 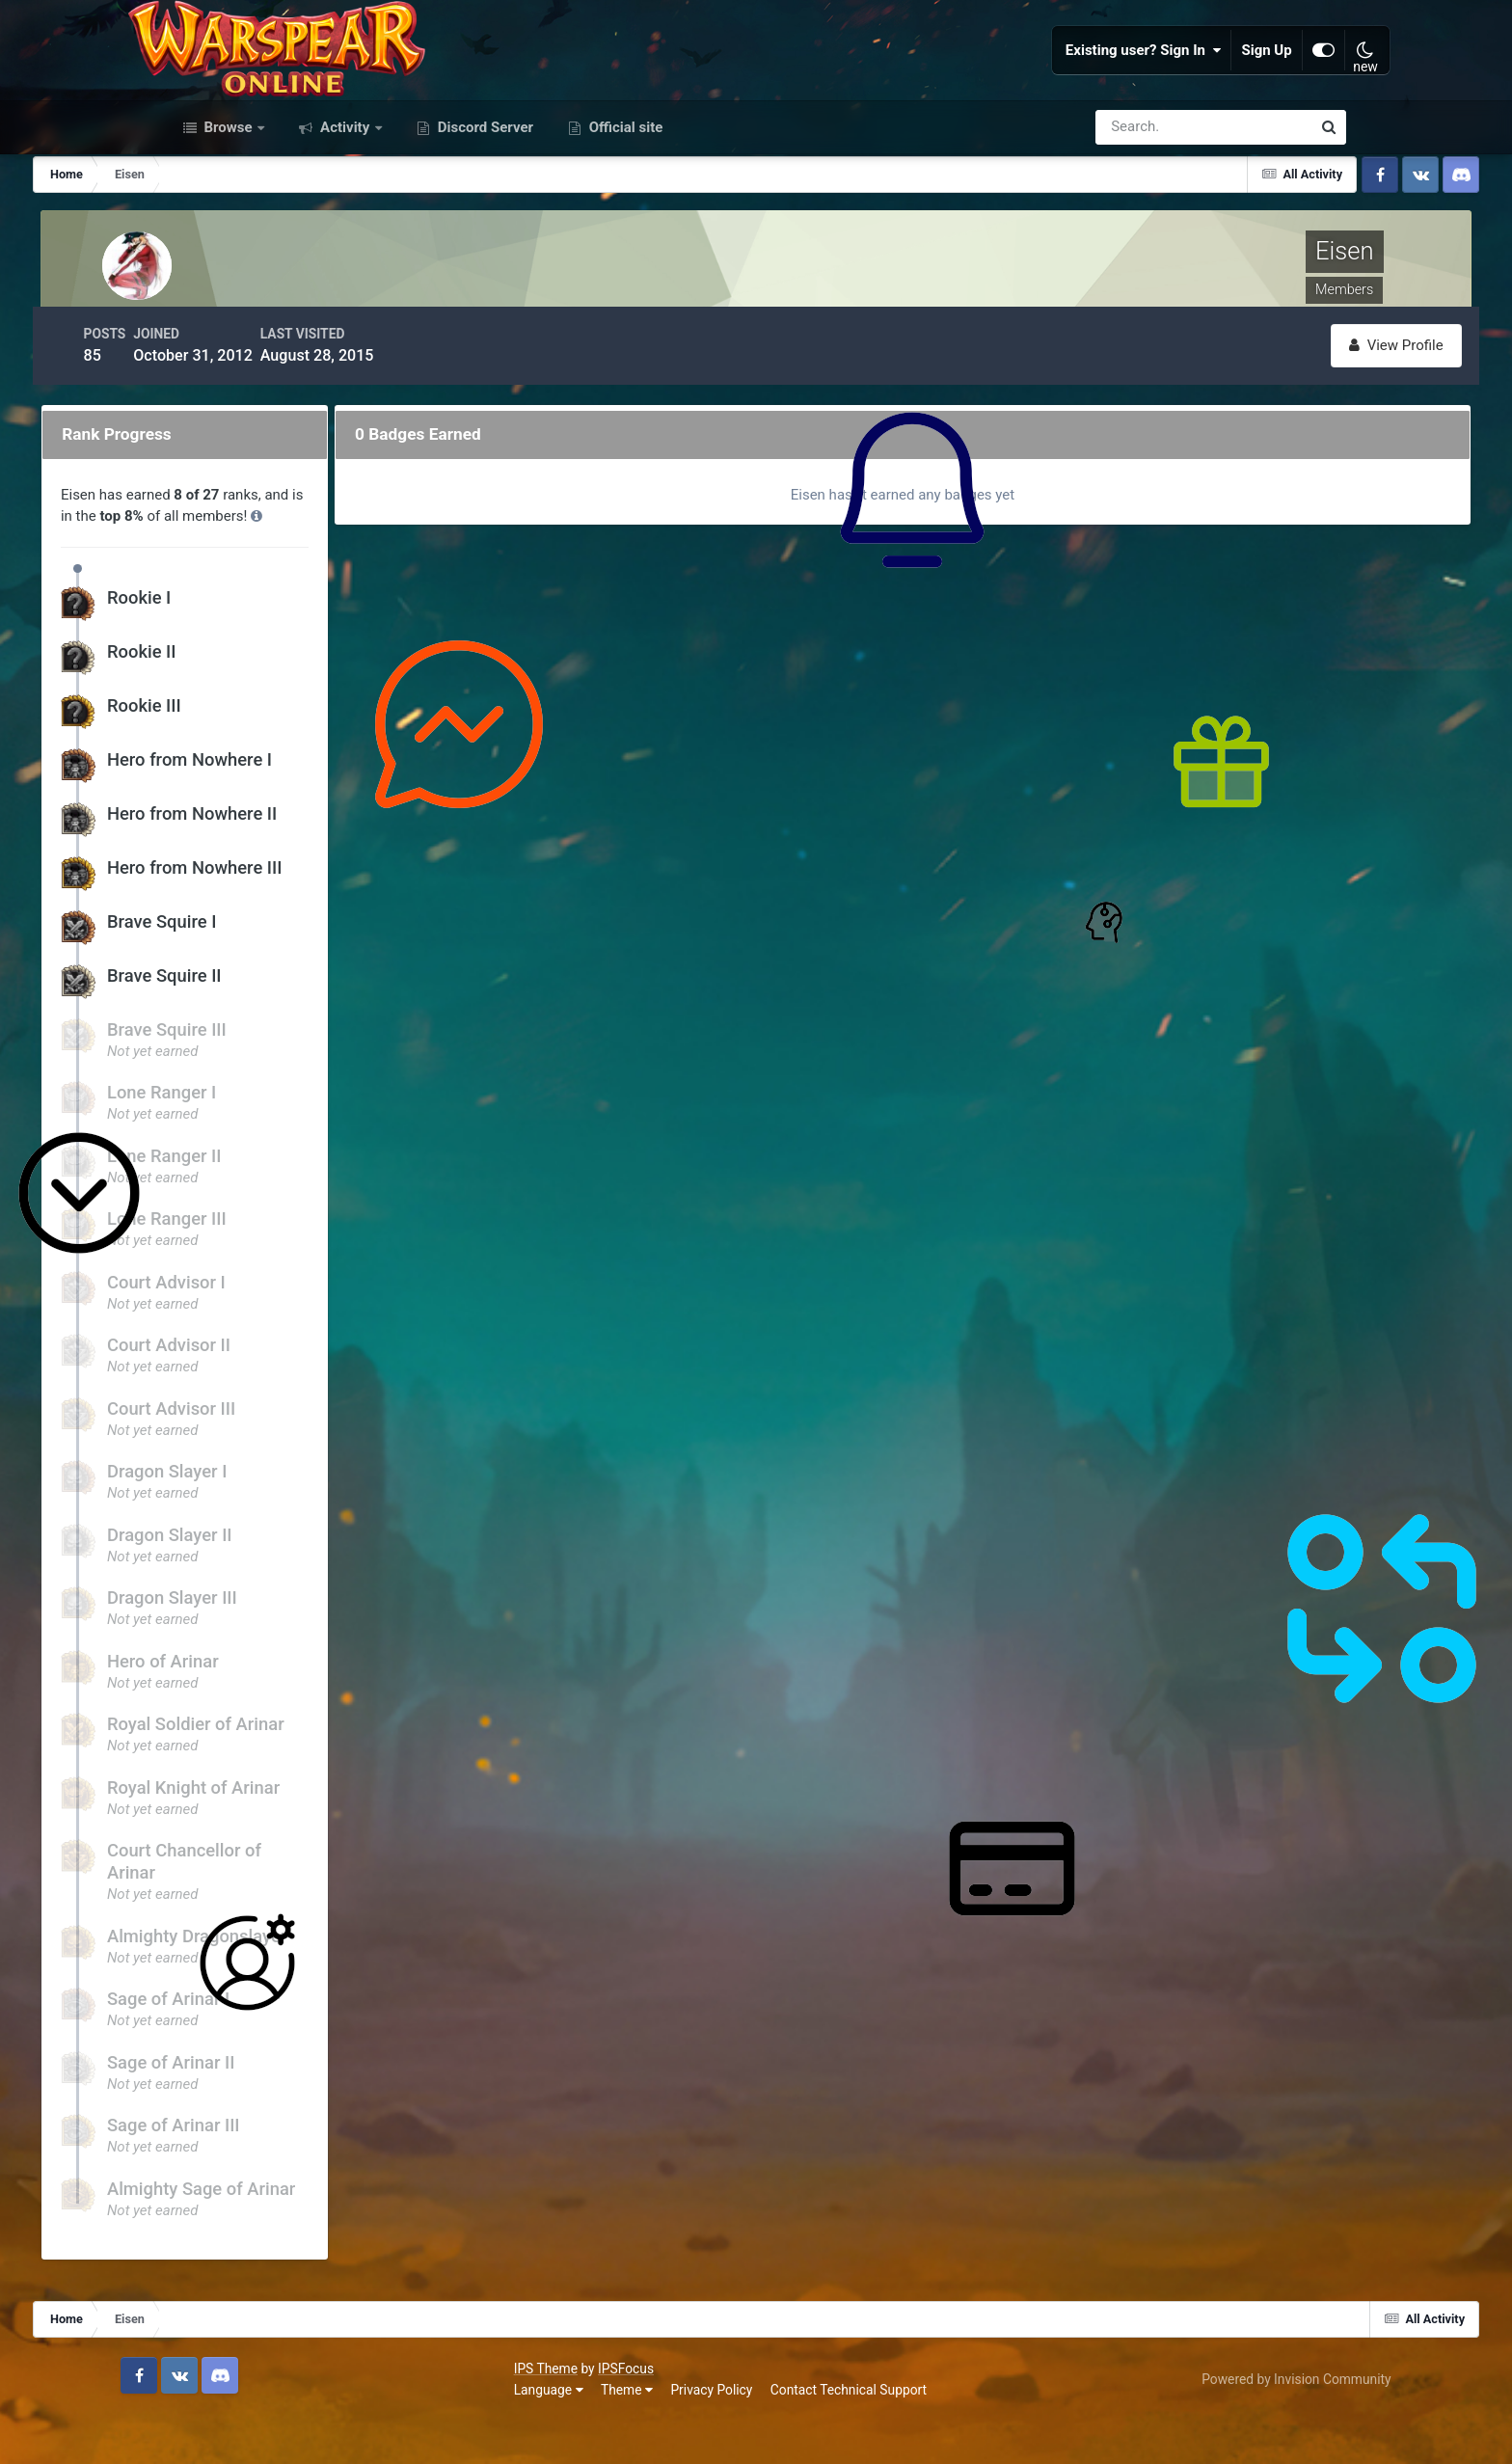 I want to click on expand dropdown menu or content, so click(x=79, y=1193).